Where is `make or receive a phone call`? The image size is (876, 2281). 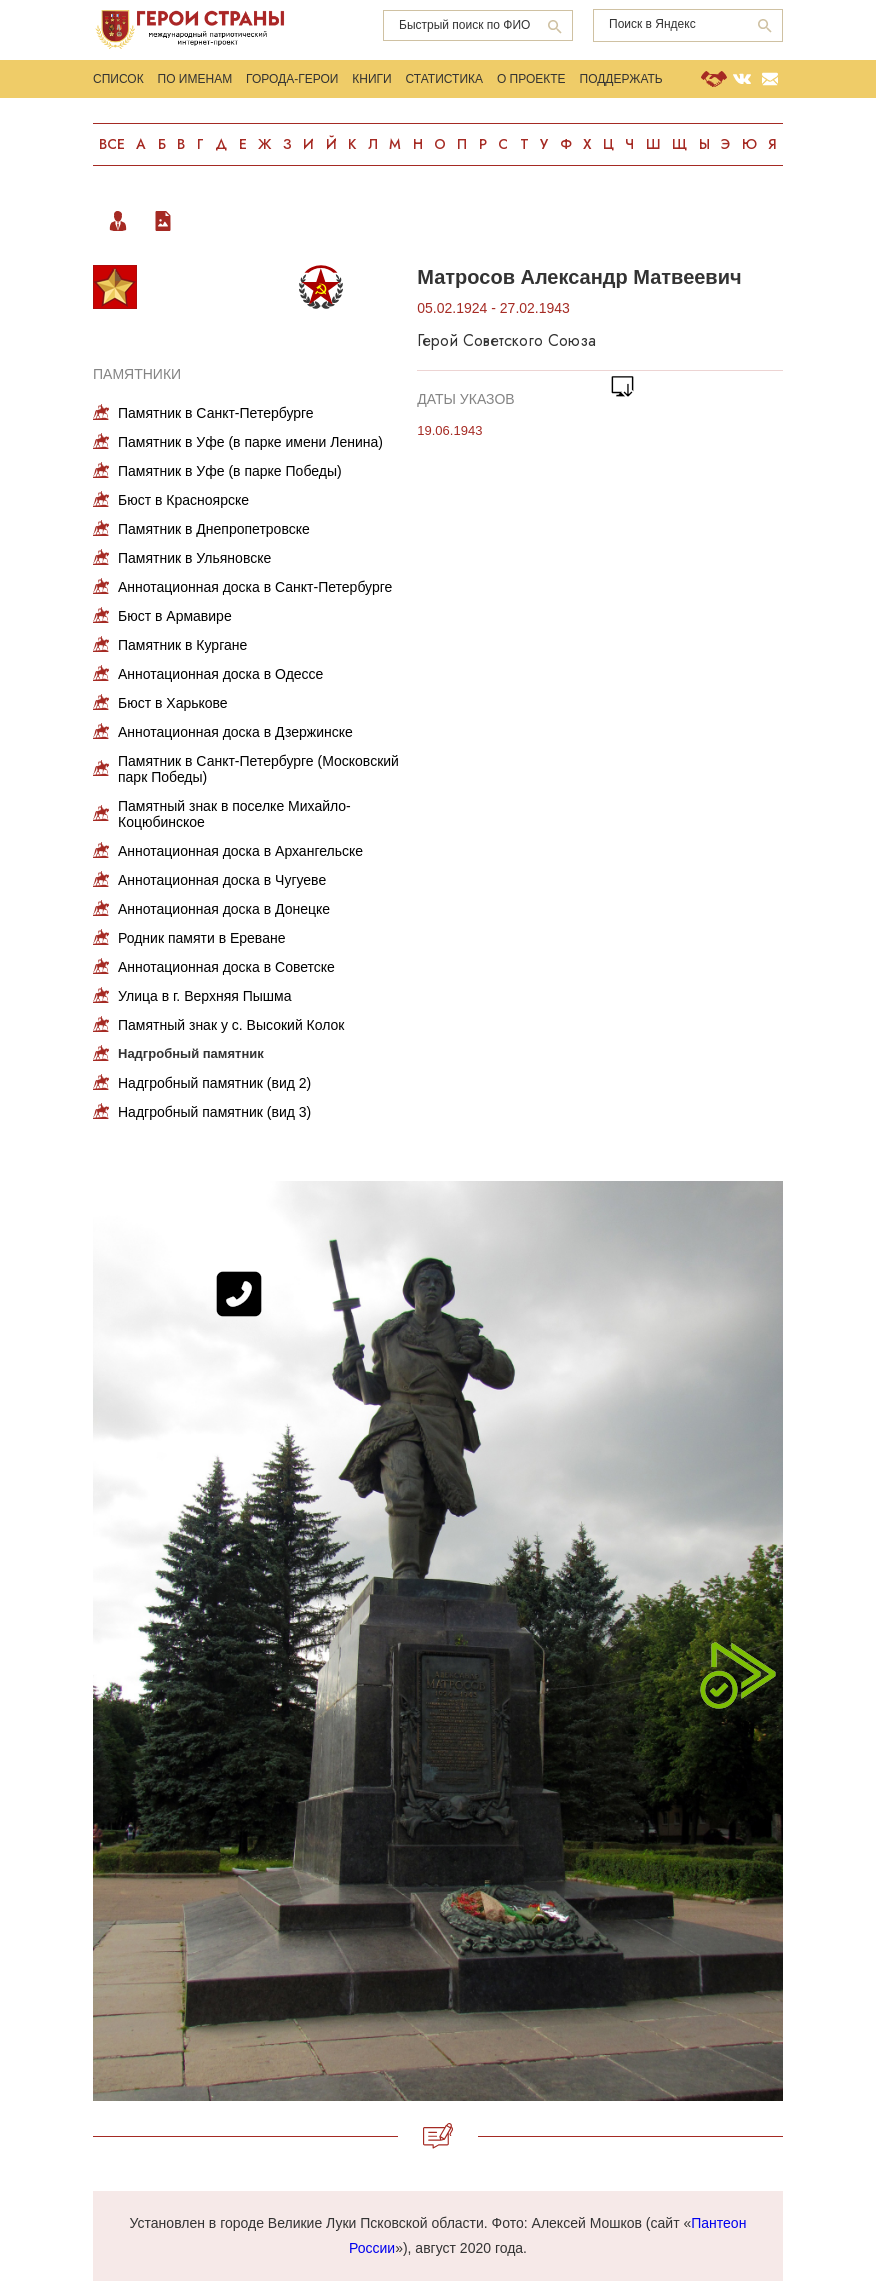
make or receive a phone call is located at coordinates (239, 1294).